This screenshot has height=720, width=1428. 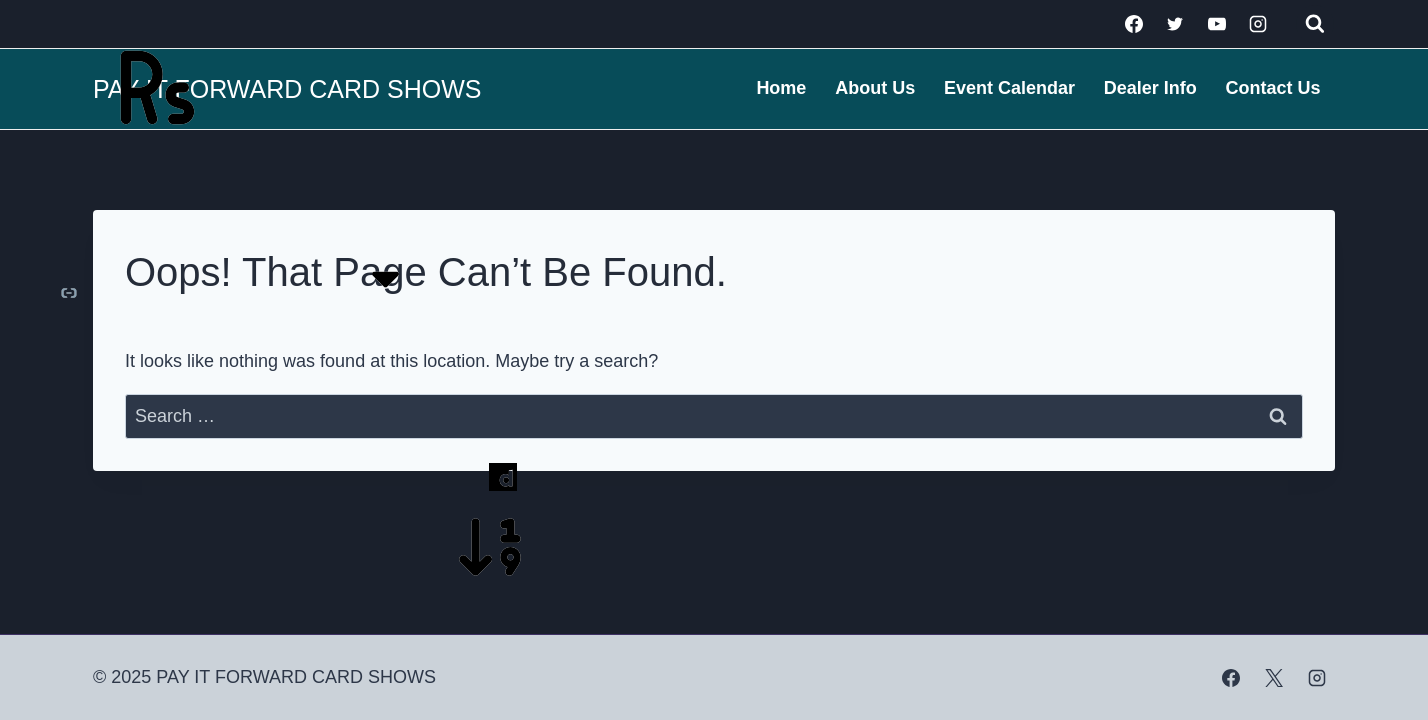 What do you see at coordinates (157, 87) in the screenshot?
I see `indicates price or payment amount in Indian rupees` at bounding box center [157, 87].